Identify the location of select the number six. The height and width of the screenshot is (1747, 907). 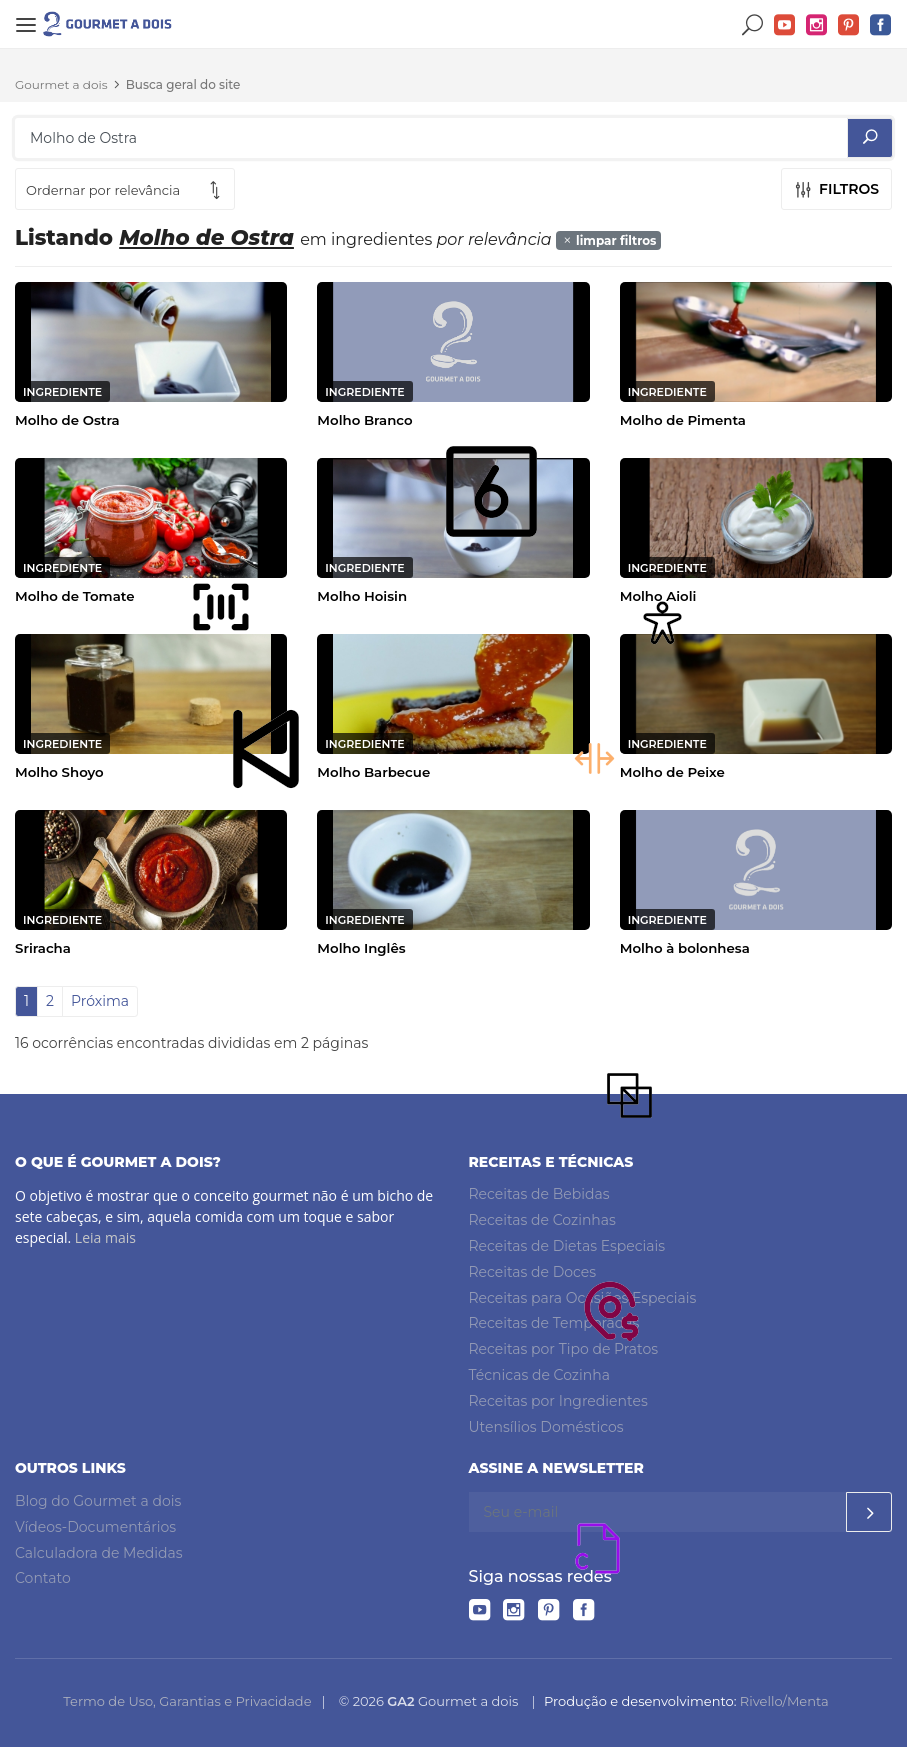
(491, 491).